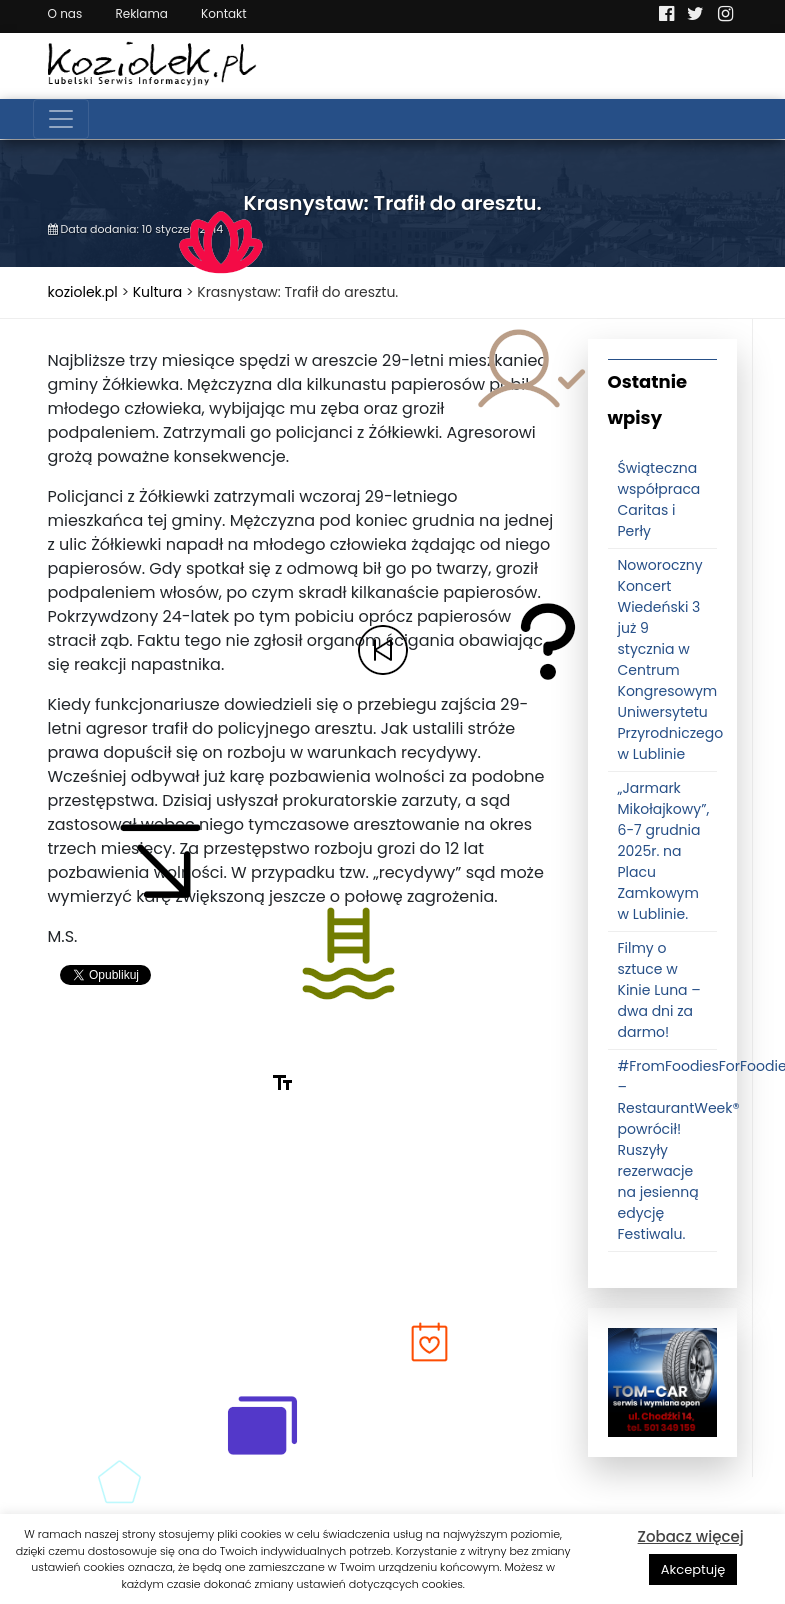  Describe the element at coordinates (348, 953) in the screenshot. I see `indicates swimming pool amenity available` at that location.